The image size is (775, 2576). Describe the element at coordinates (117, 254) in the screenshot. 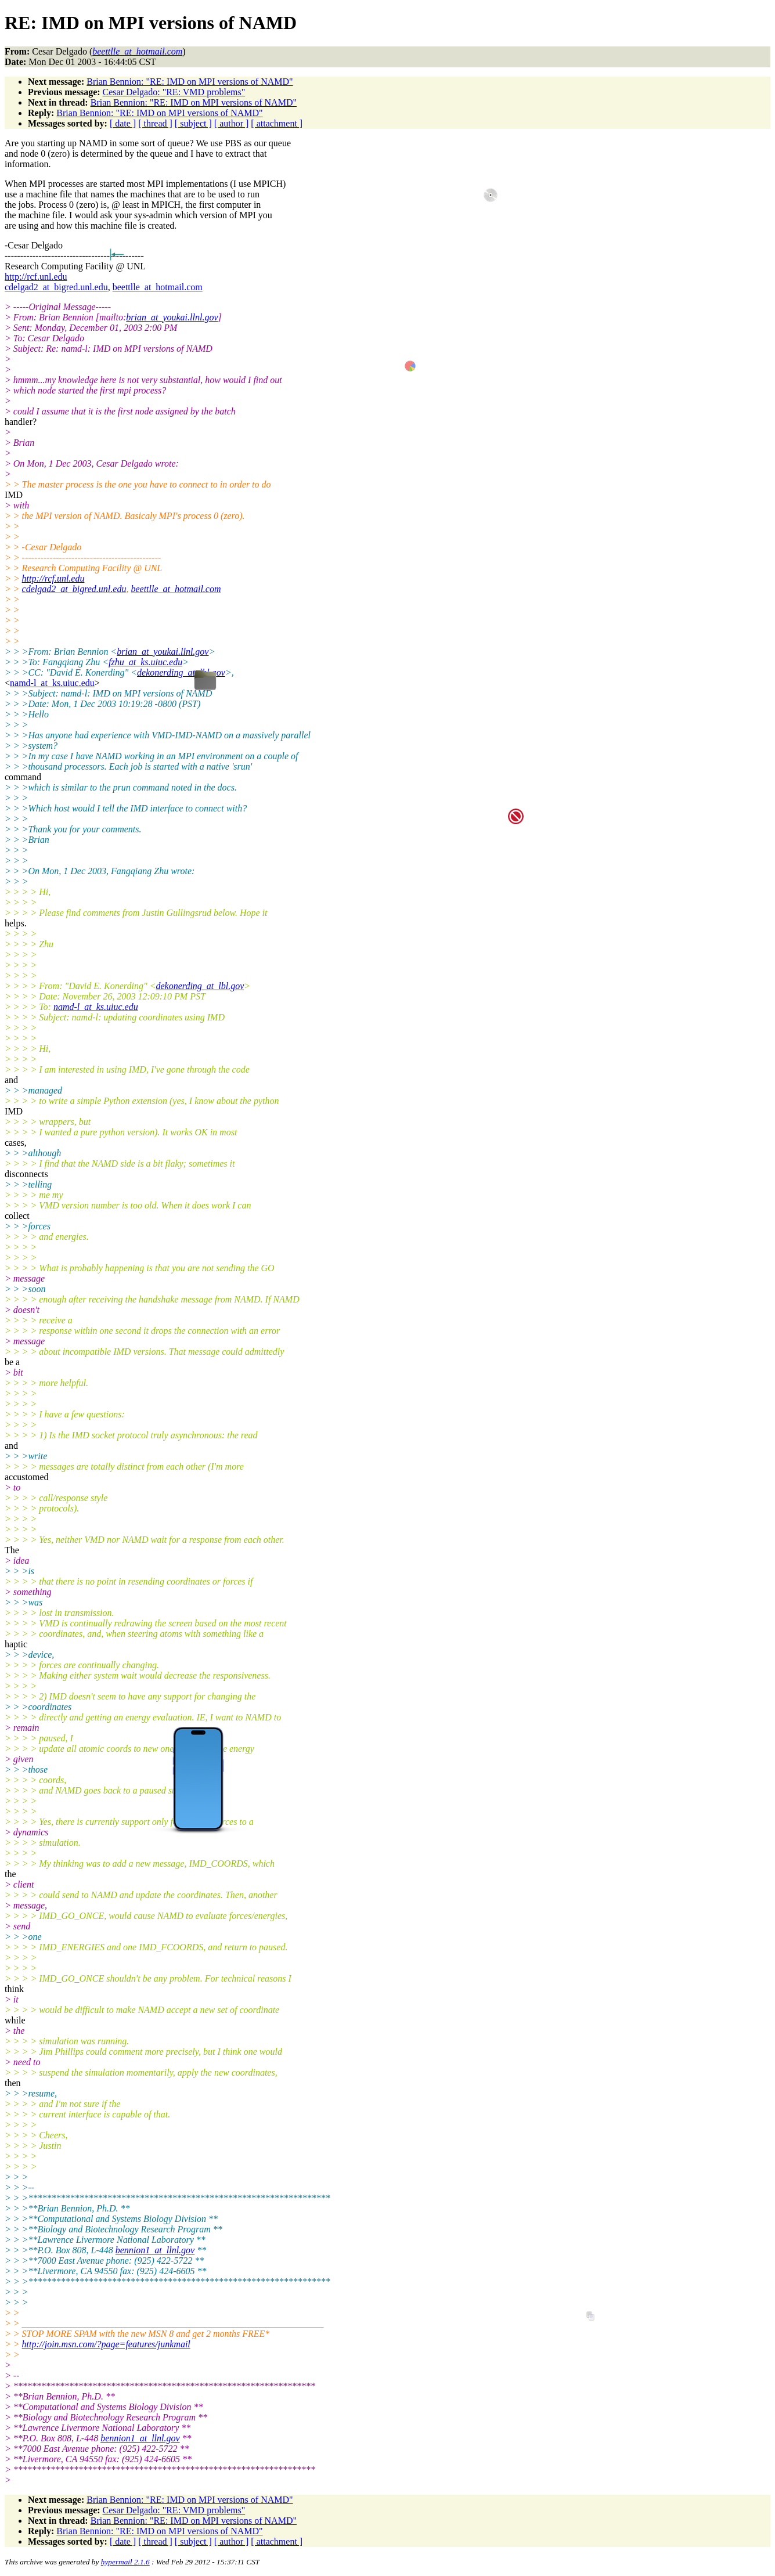

I see `go to the first item in a list or sequence` at that location.